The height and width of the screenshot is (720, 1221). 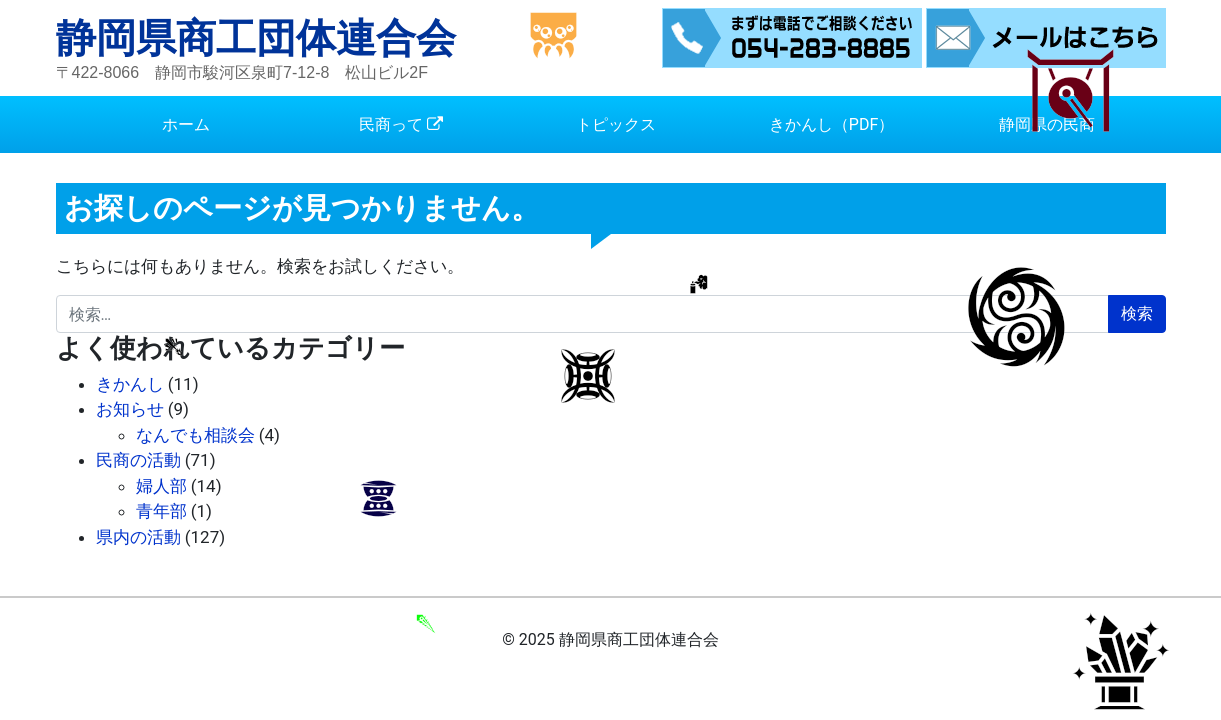 What do you see at coordinates (378, 498) in the screenshot?
I see `abstract hourglass or time-based game mechanic` at bounding box center [378, 498].